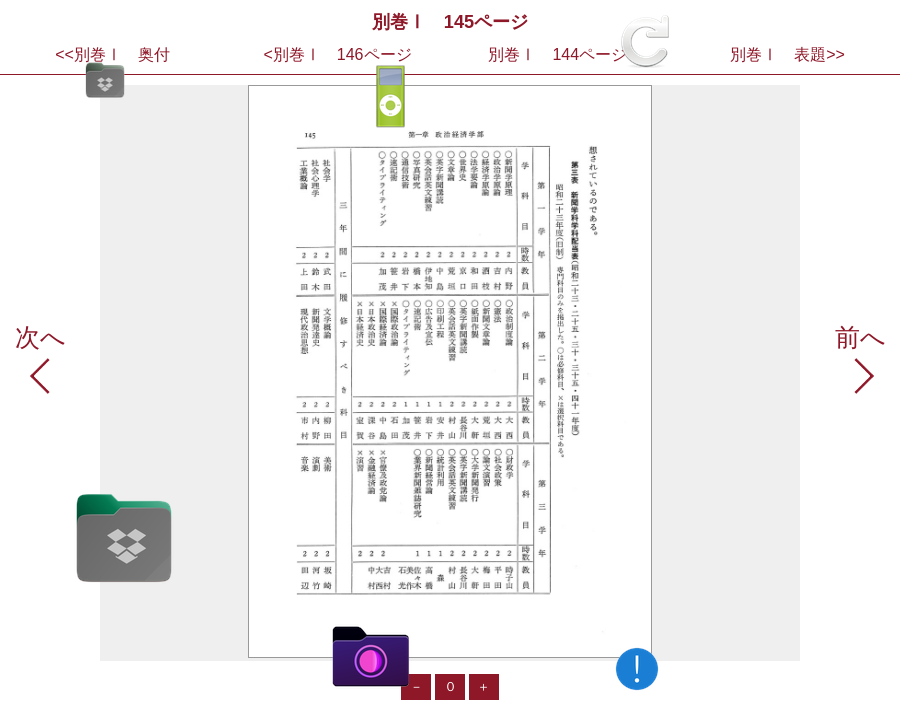  What do you see at coordinates (390, 96) in the screenshot?
I see `iPod nano device in green color` at bounding box center [390, 96].